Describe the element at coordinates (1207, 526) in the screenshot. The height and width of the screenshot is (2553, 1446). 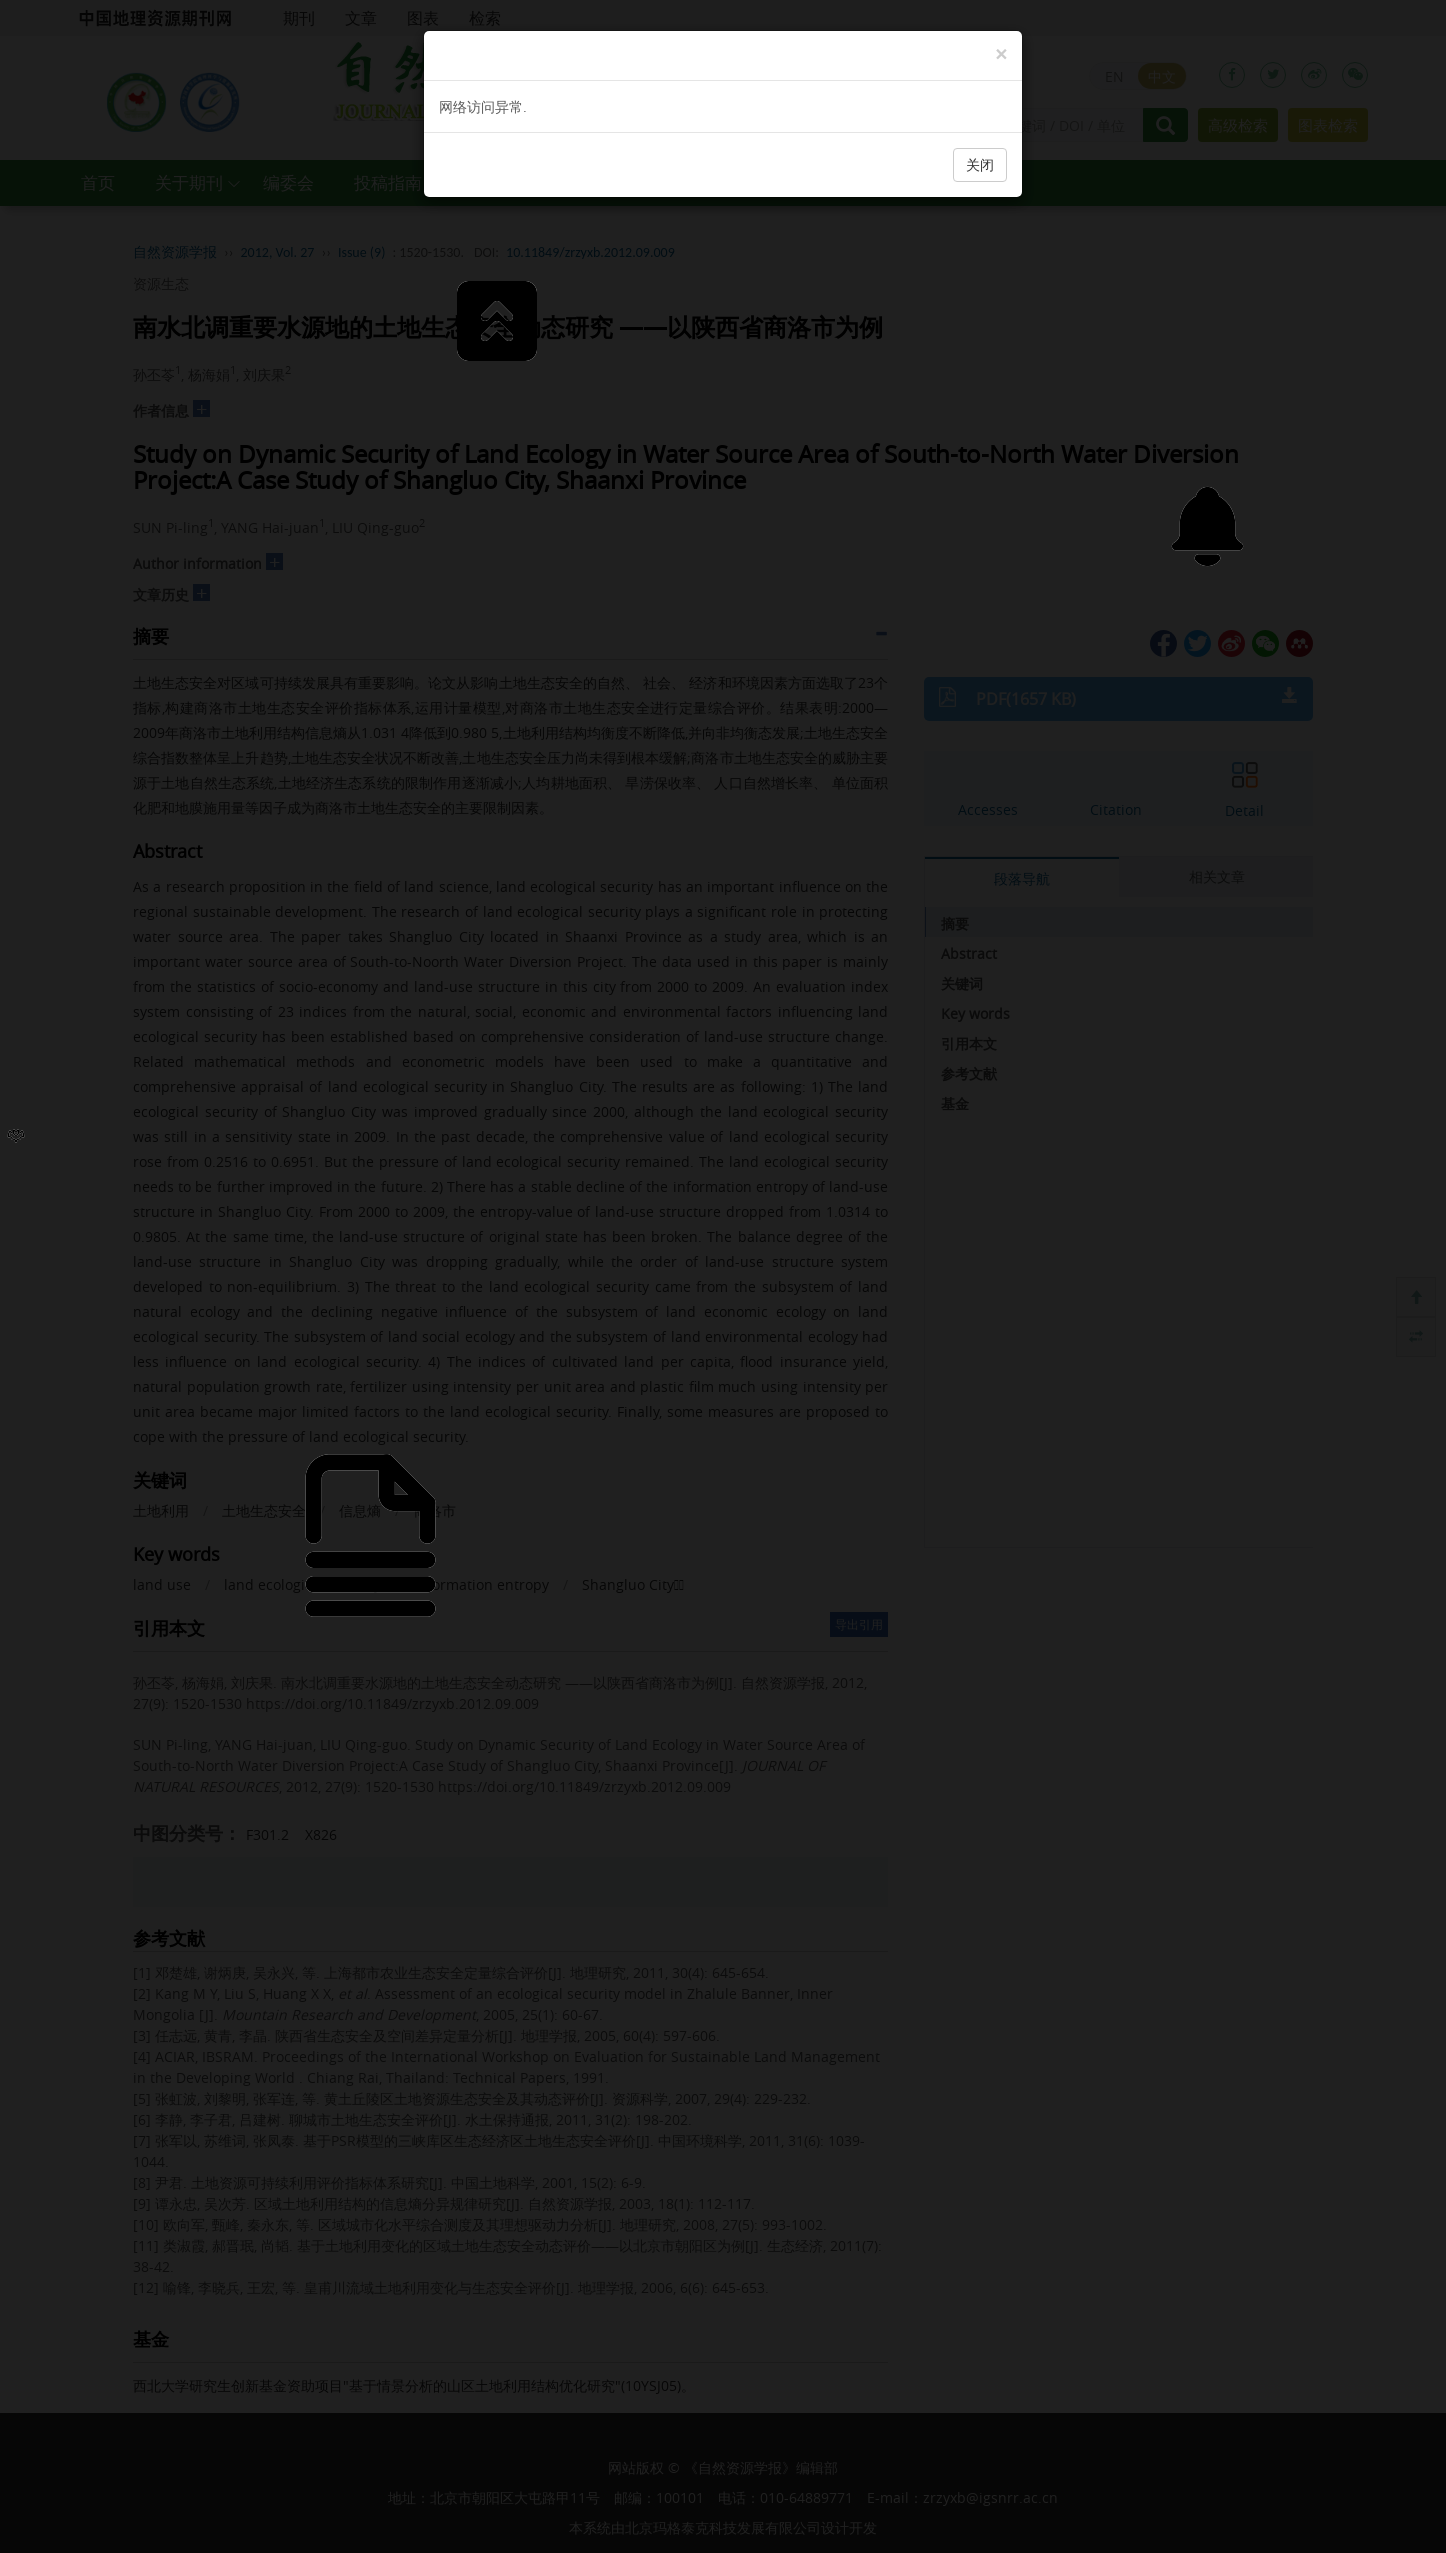
I see `view notifications` at that location.